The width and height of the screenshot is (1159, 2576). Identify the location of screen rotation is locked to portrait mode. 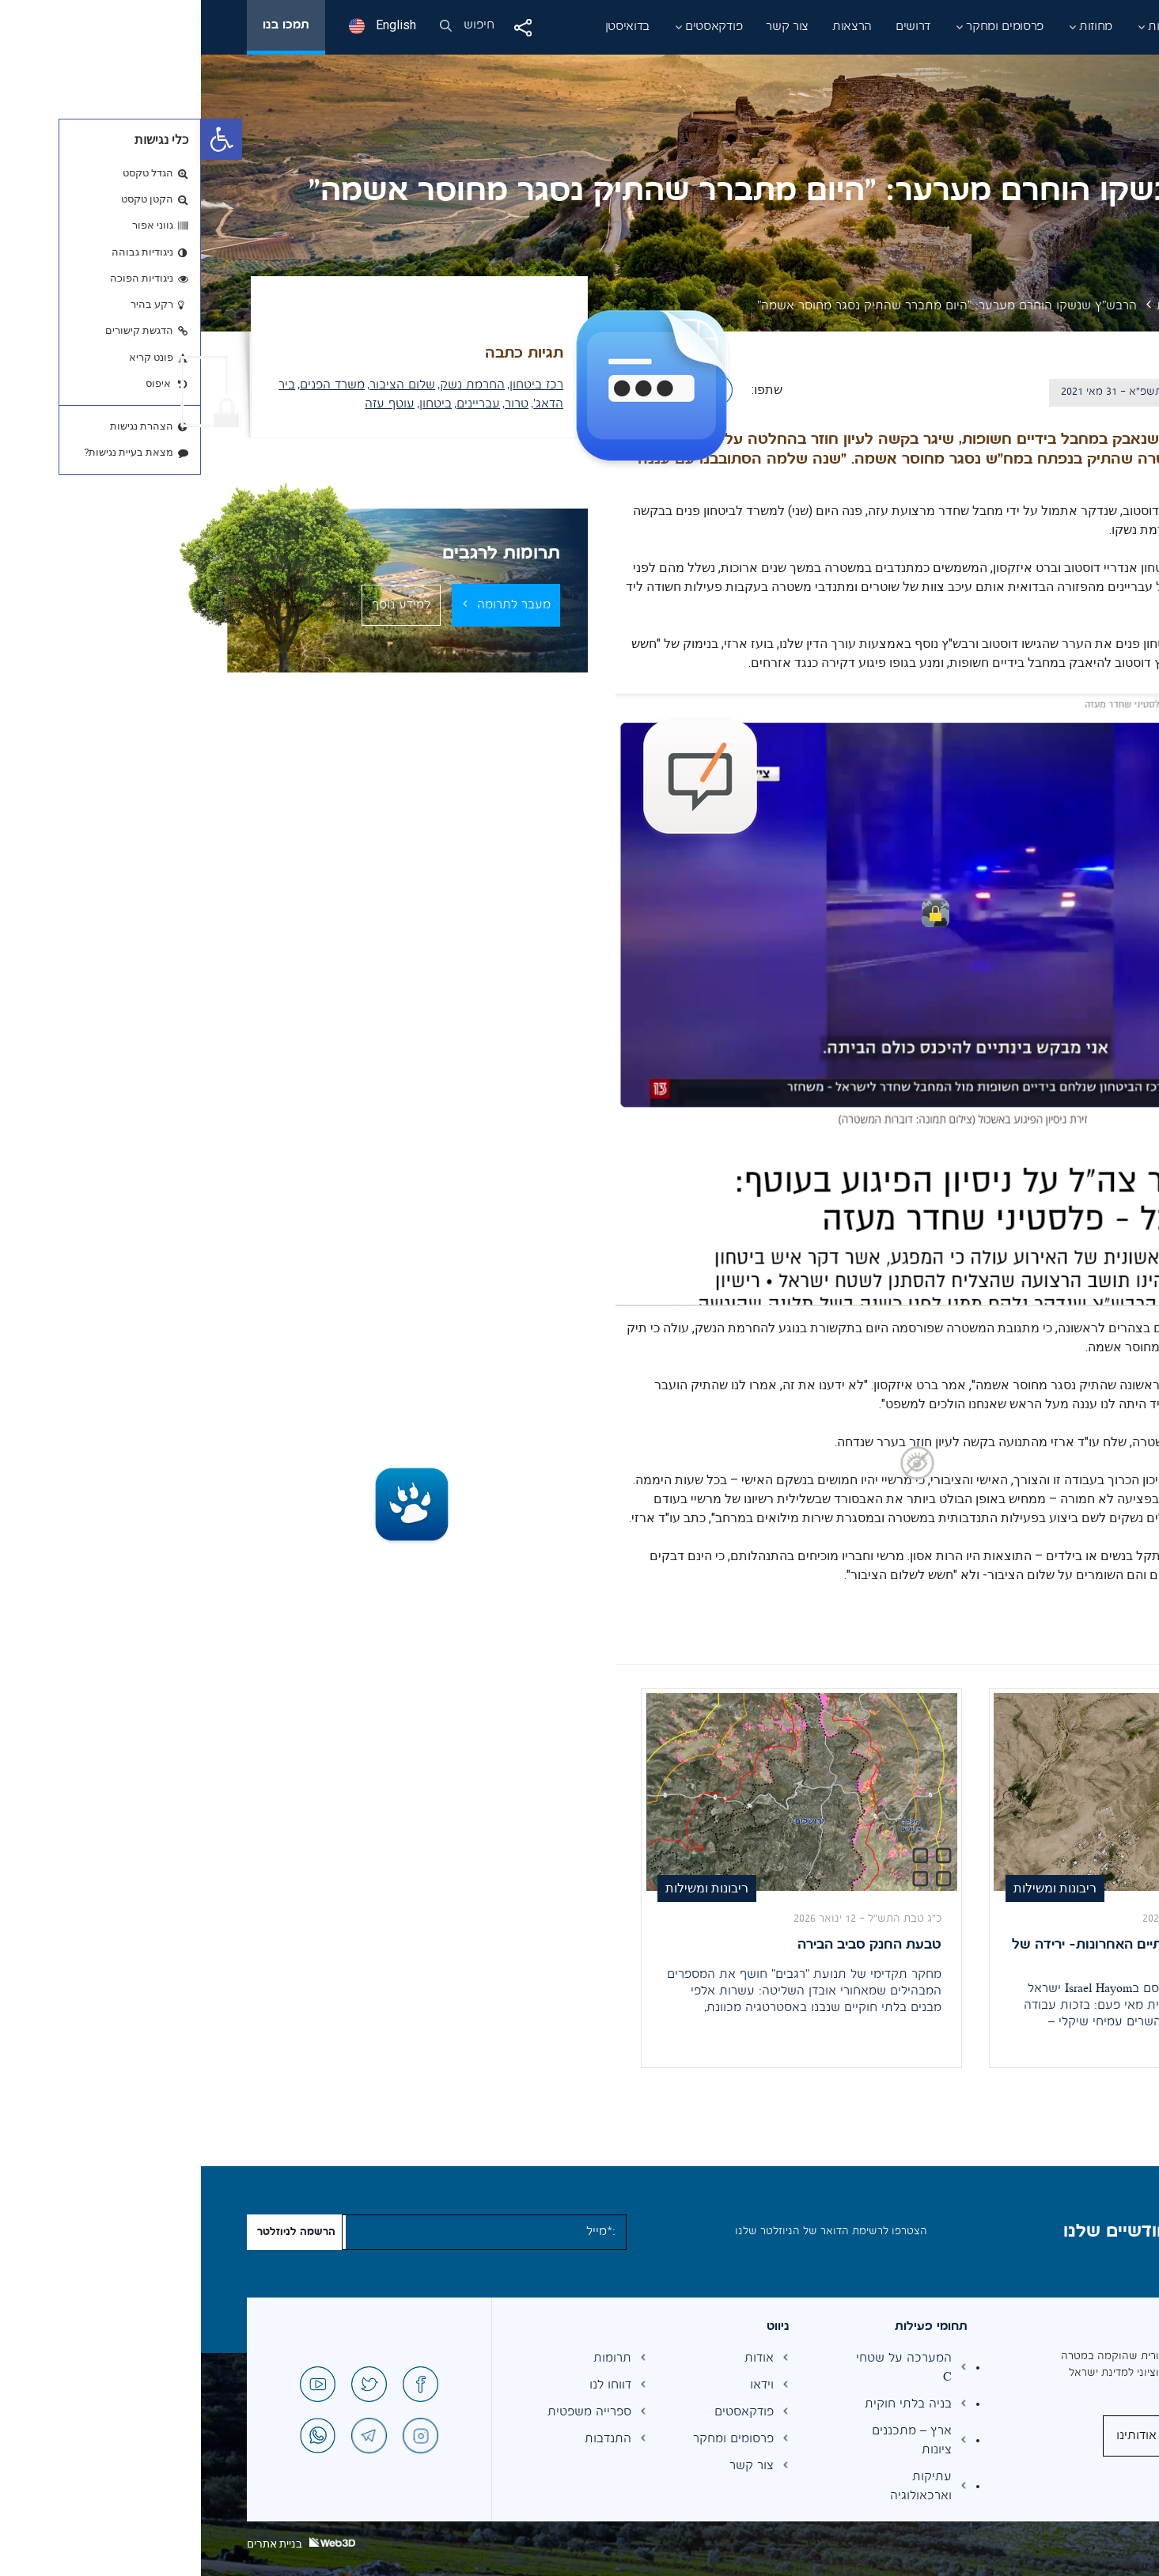
(210, 392).